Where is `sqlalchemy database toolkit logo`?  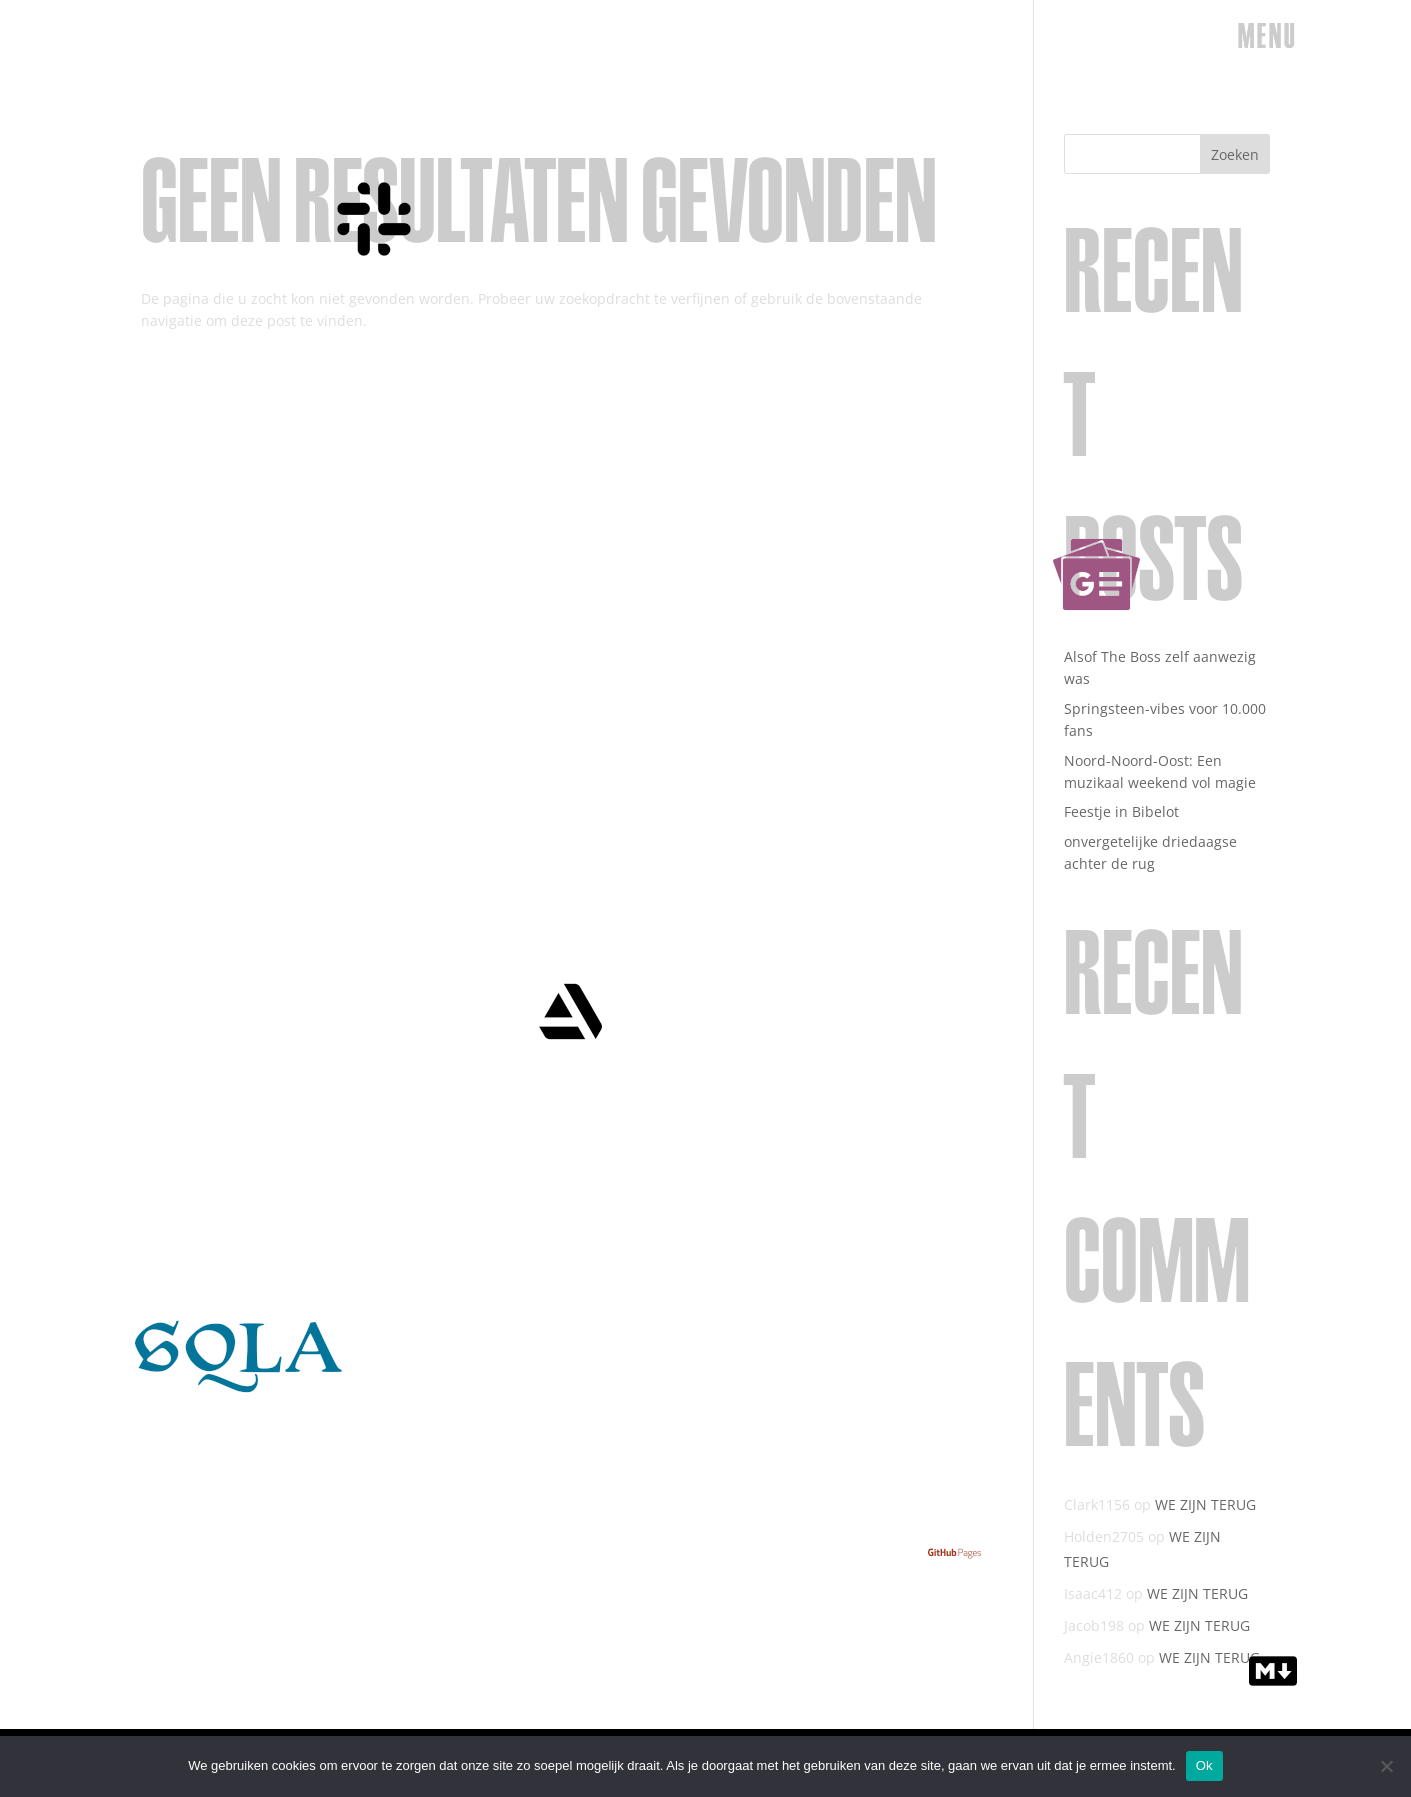
sqlalchemy database toolkit logo is located at coordinates (238, 1356).